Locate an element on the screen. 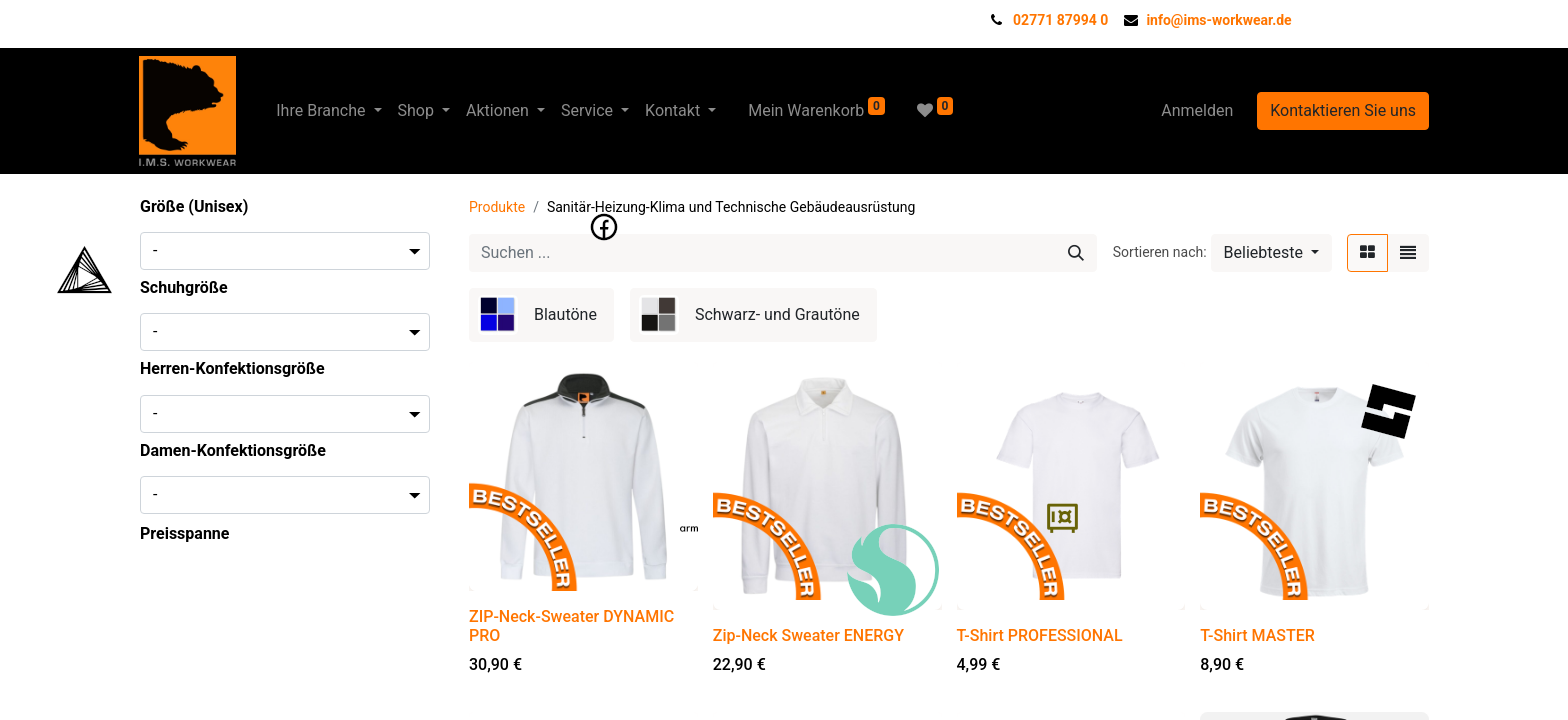 Image resolution: width=1568 pixels, height=720 pixels. open Roblox Studio is located at coordinates (1388, 411).